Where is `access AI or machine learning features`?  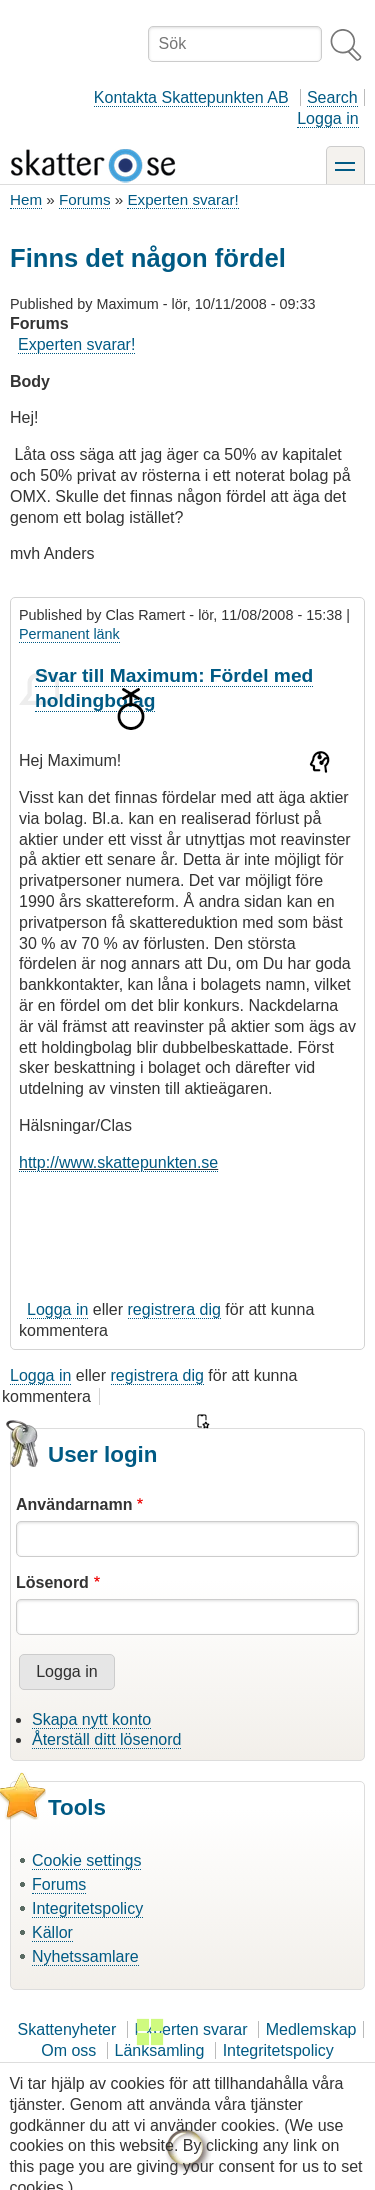
access AI or machine learning features is located at coordinates (320, 762).